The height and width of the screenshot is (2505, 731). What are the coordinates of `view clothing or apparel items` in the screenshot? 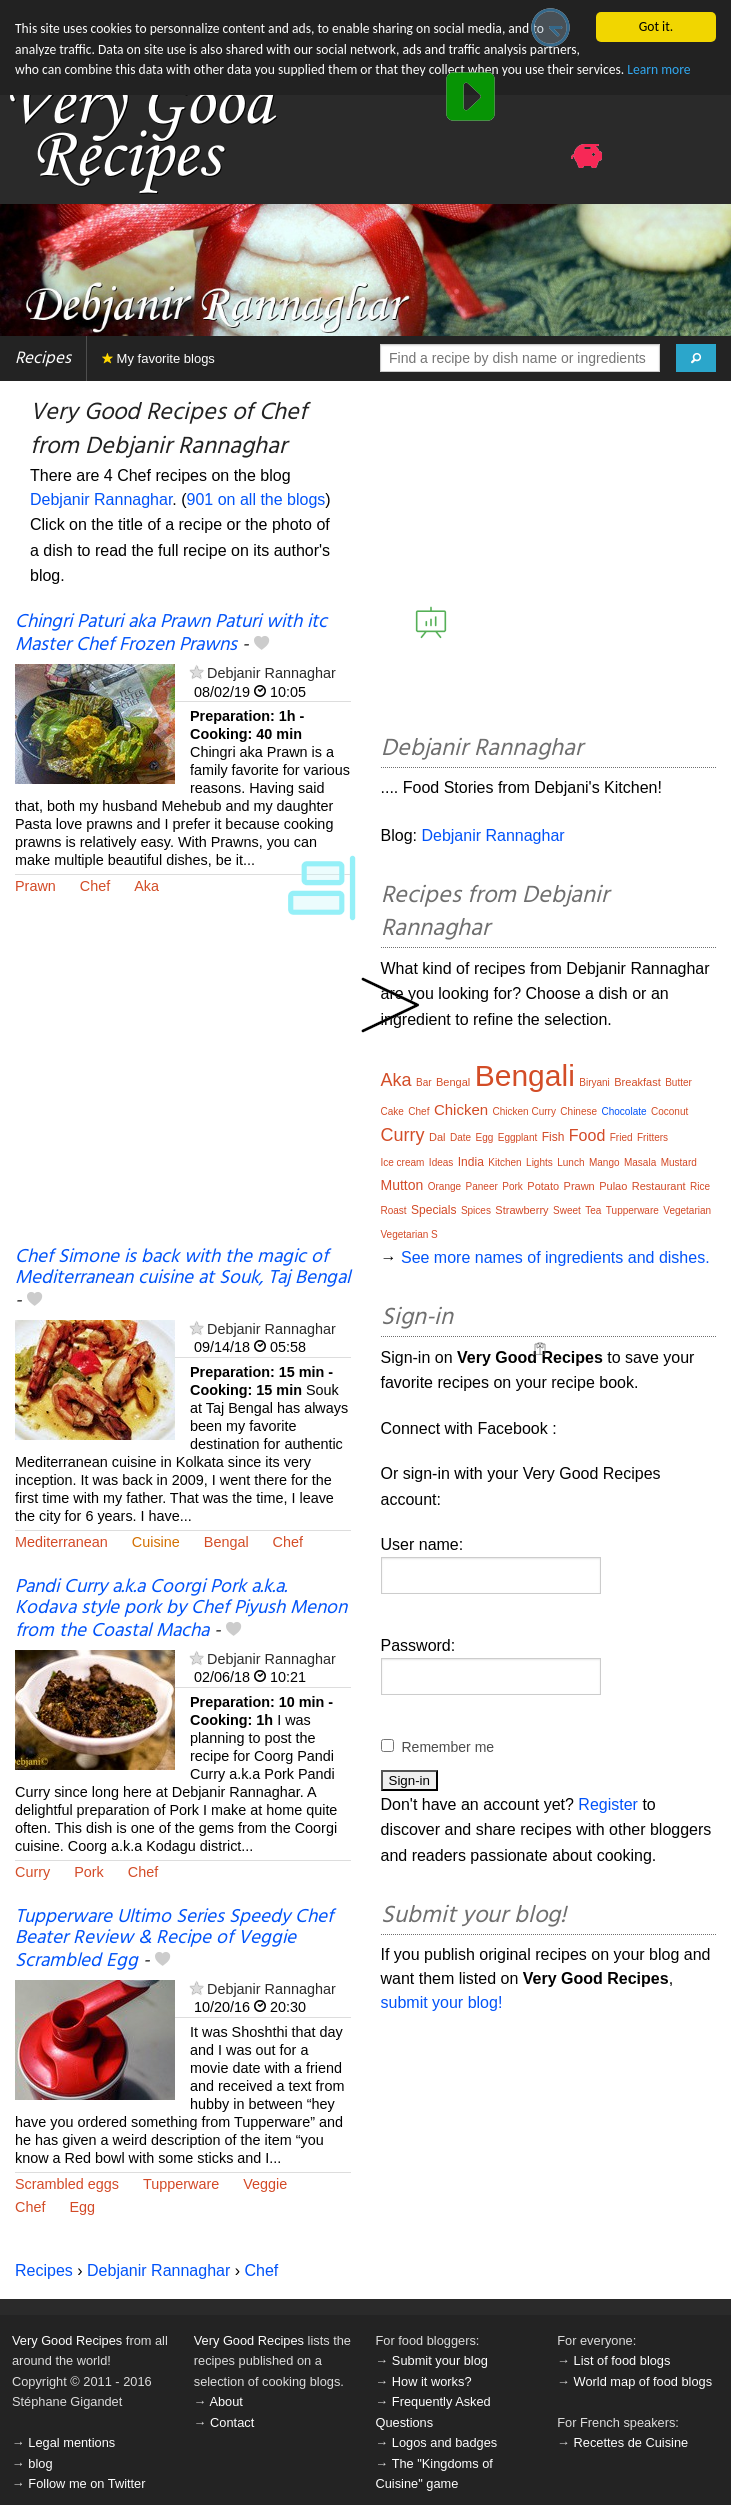 It's located at (540, 1349).